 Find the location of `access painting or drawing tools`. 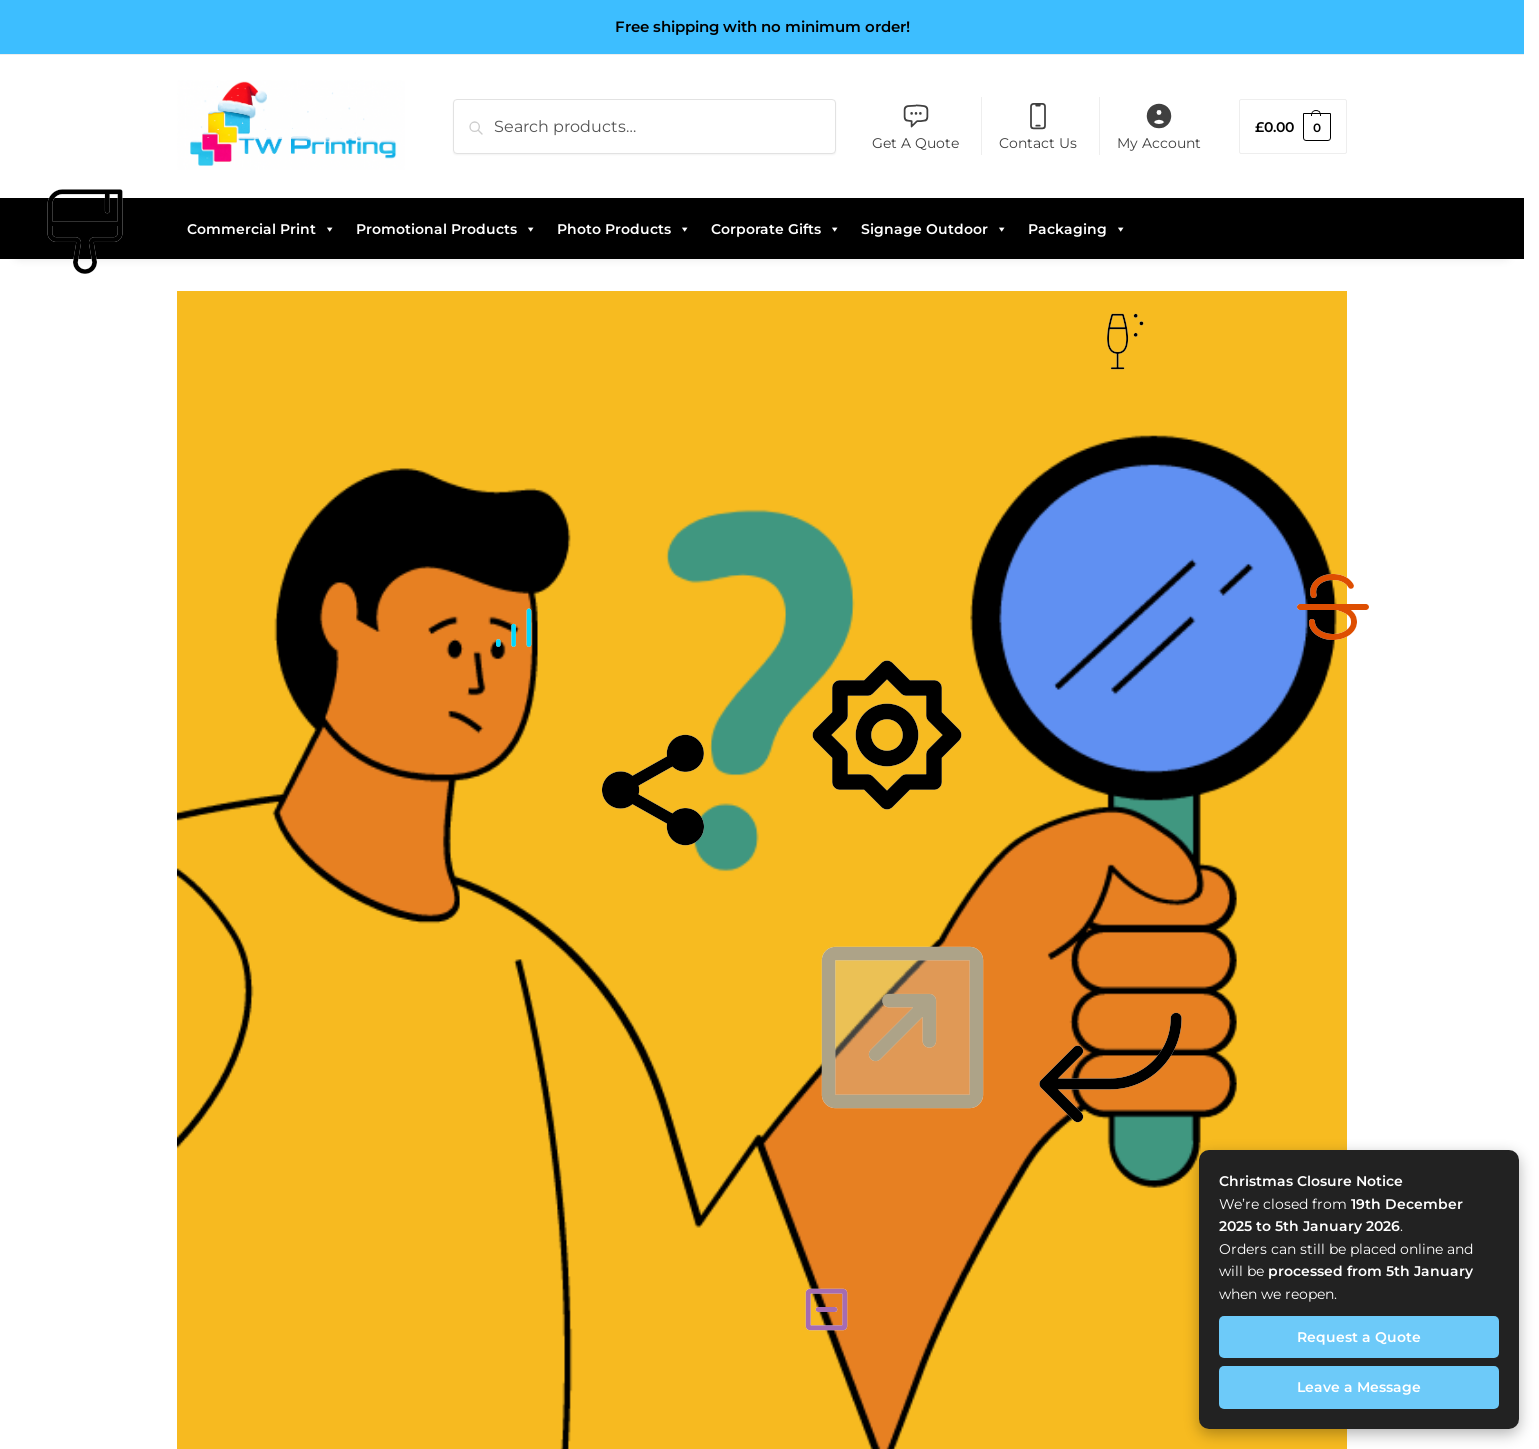

access painting or drawing tools is located at coordinates (85, 230).